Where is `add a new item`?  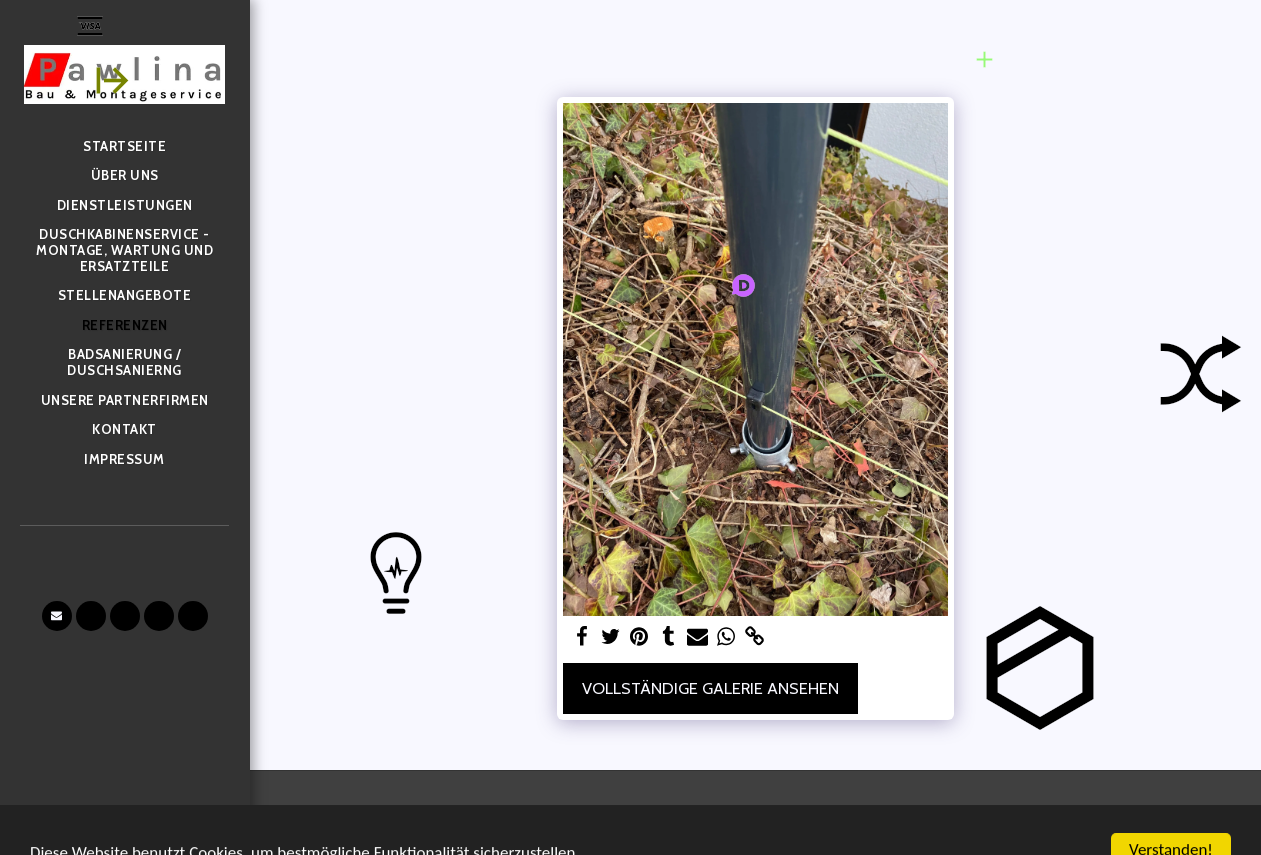
add a new item is located at coordinates (984, 59).